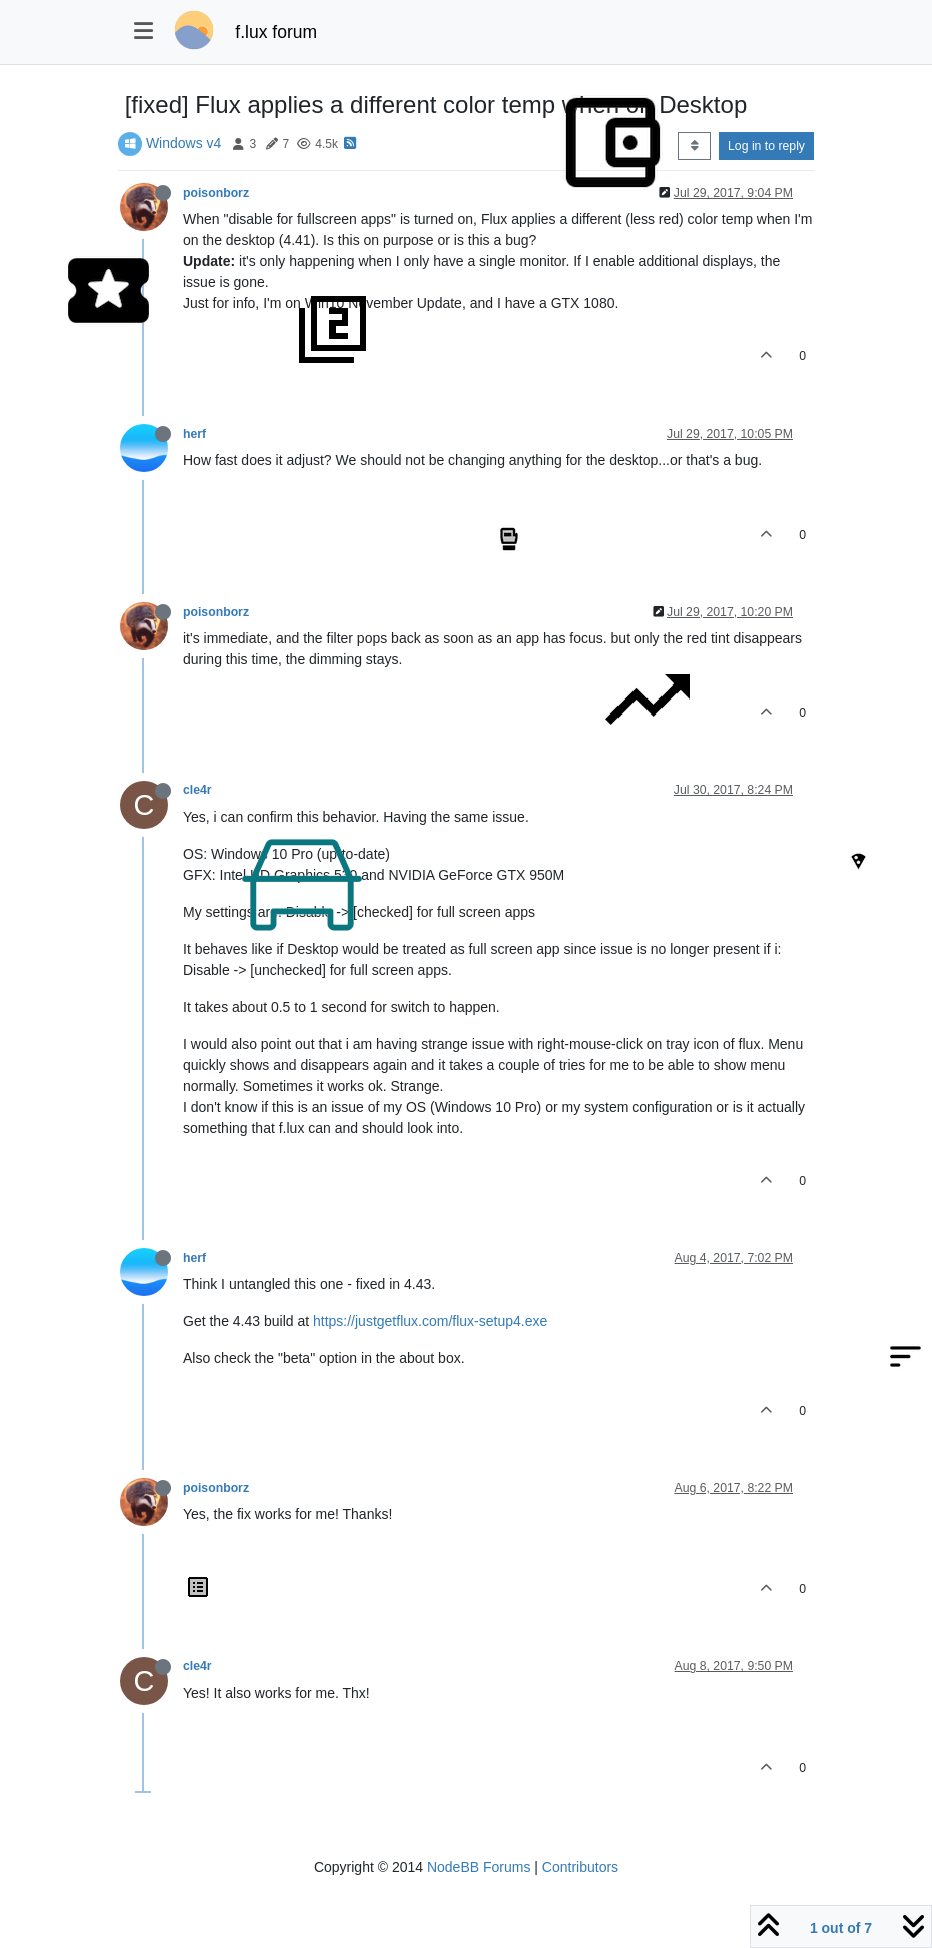  I want to click on view list details or properties, so click(198, 1587).